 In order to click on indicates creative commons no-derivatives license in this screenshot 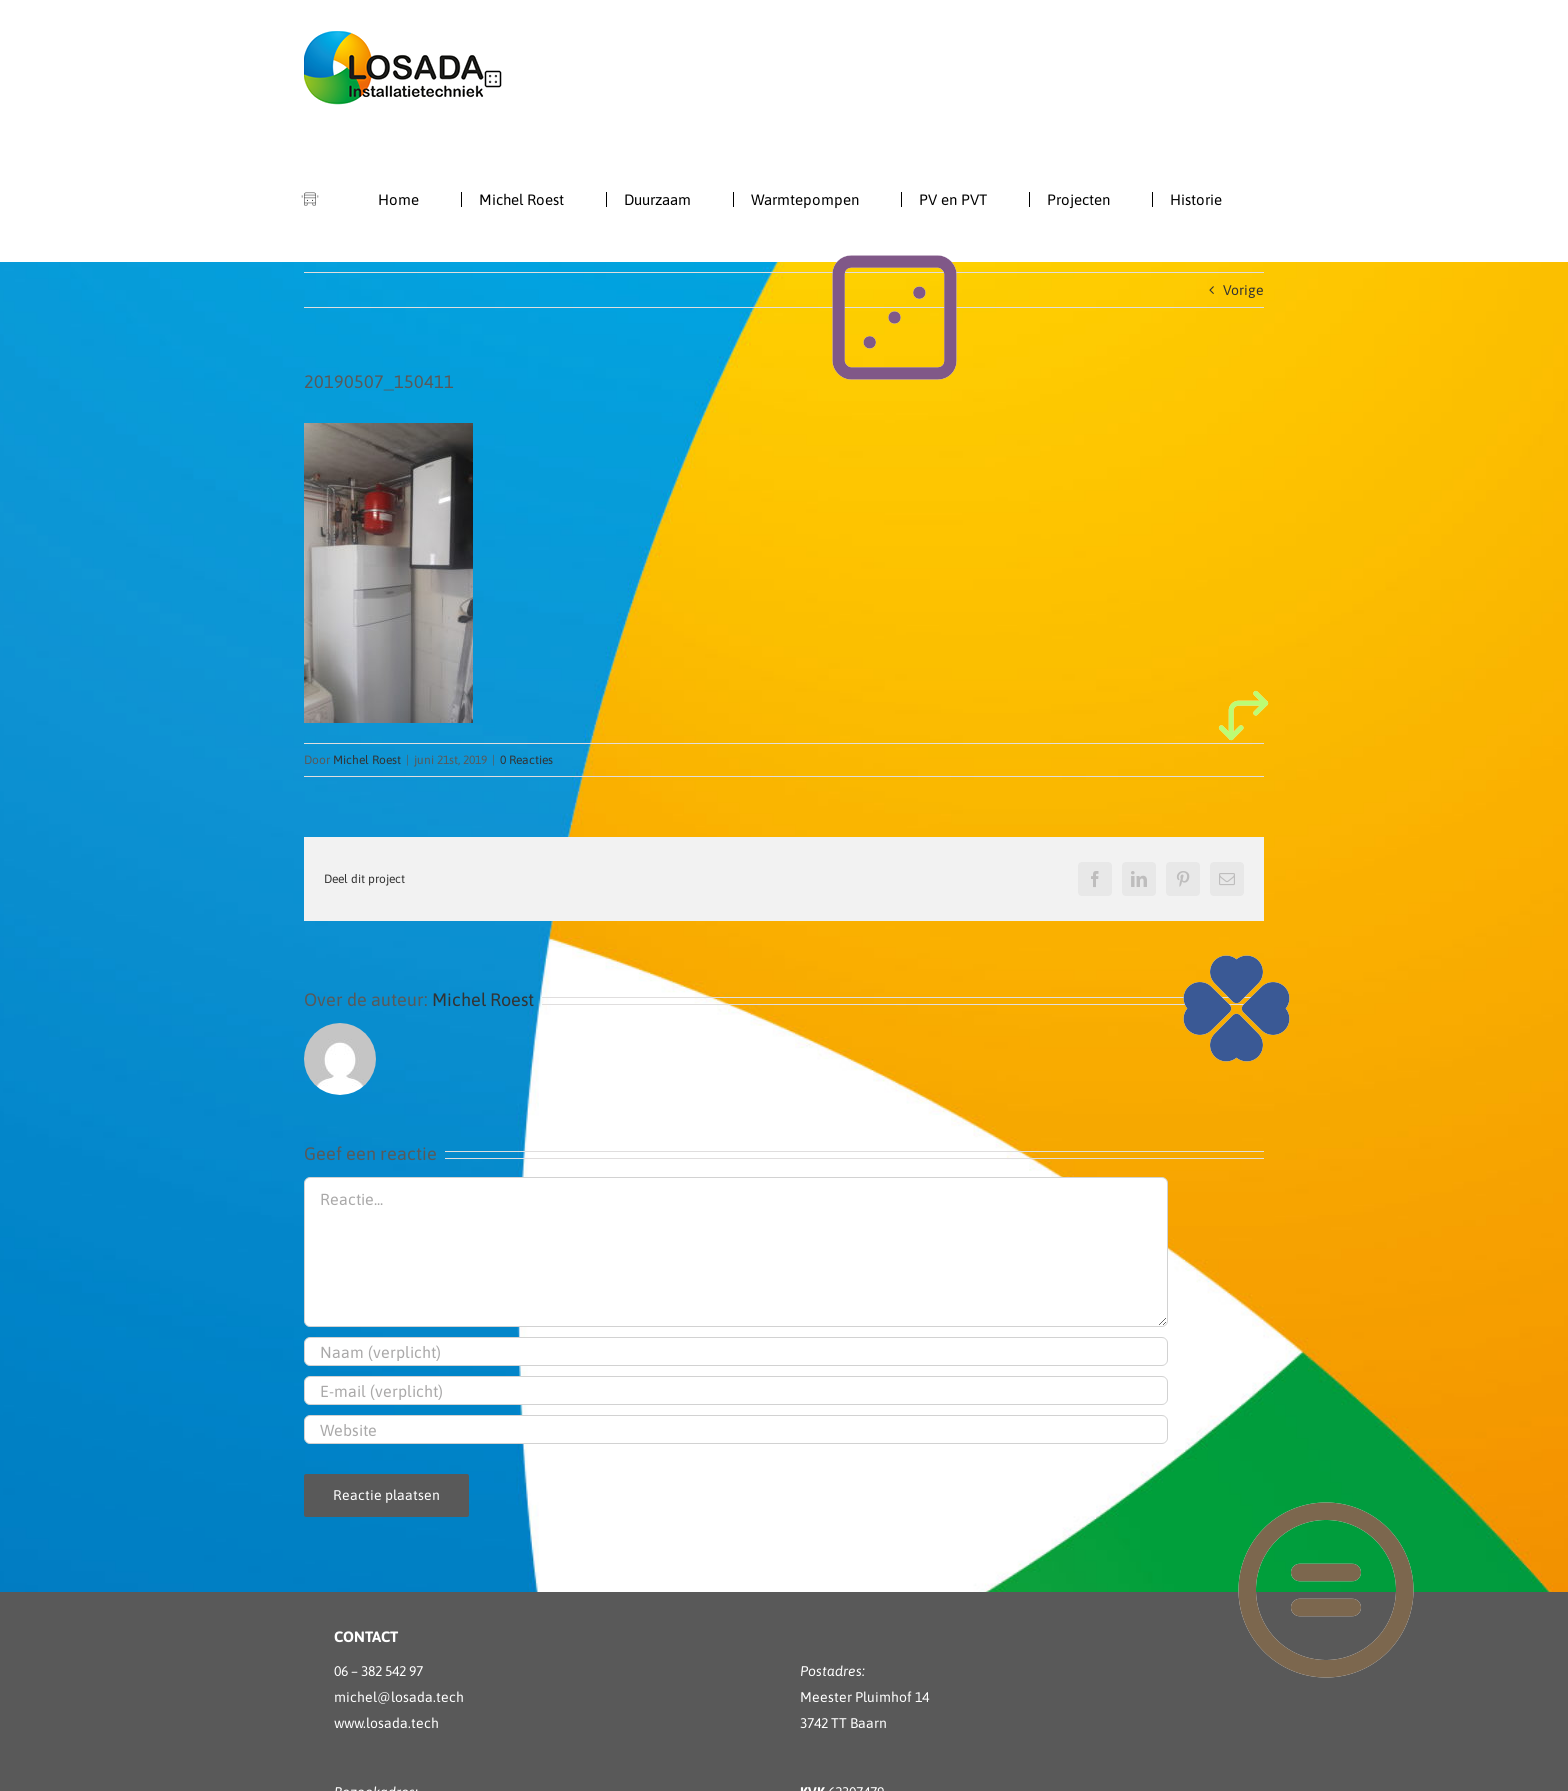, I will do `click(1326, 1590)`.